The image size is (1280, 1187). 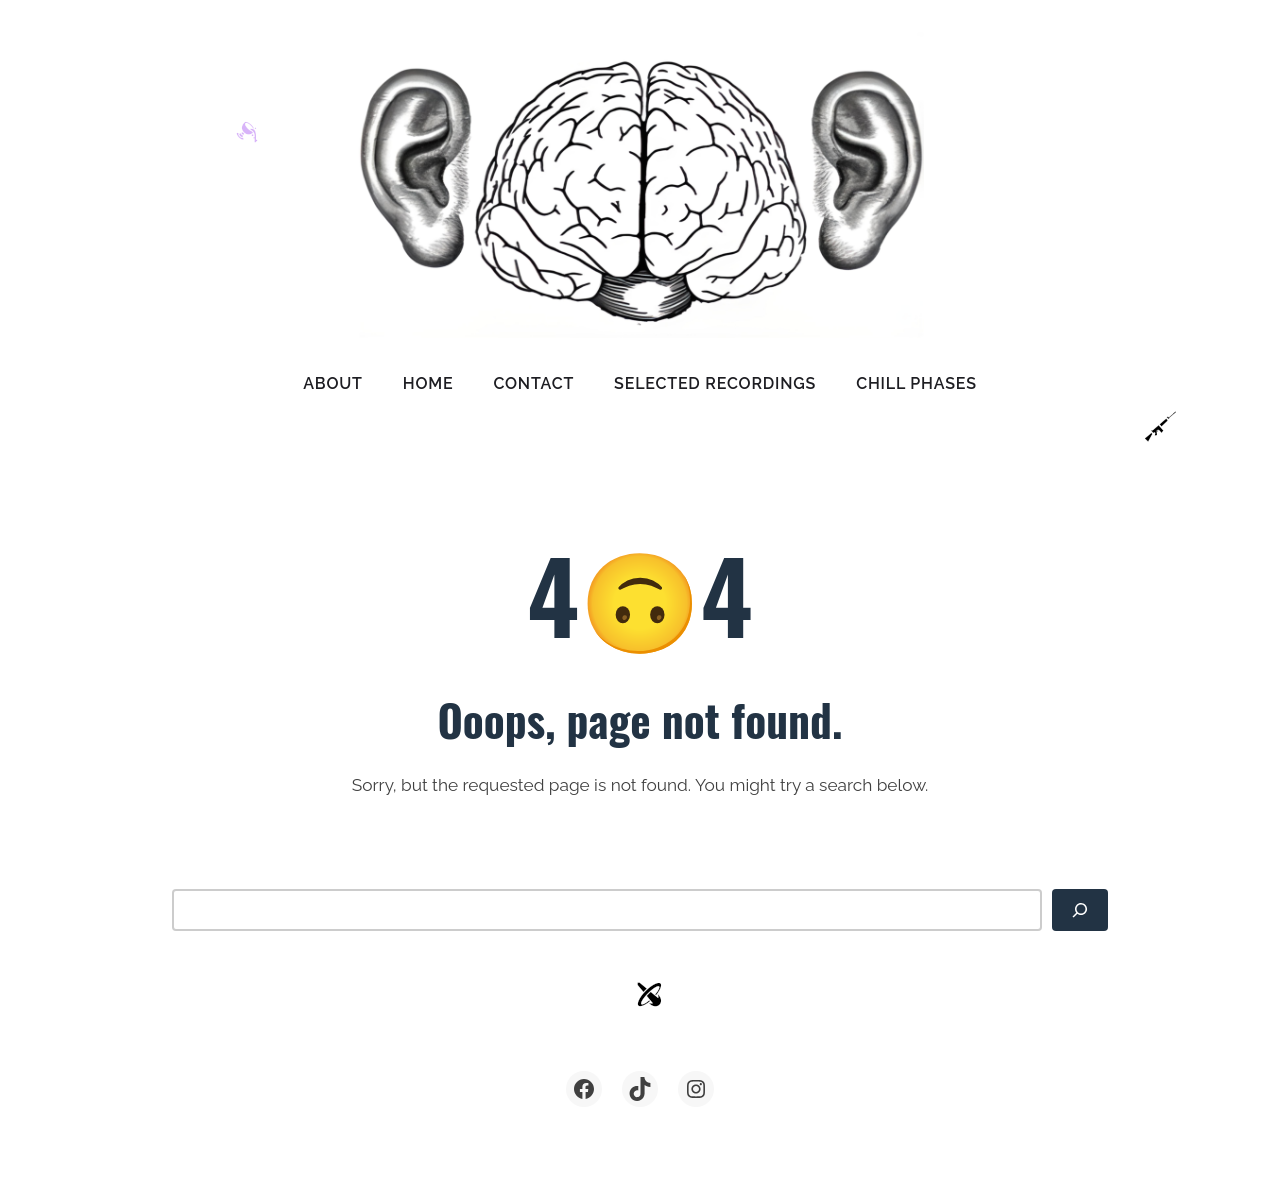 I want to click on activate hyperspeed or boost ability, so click(x=649, y=994).